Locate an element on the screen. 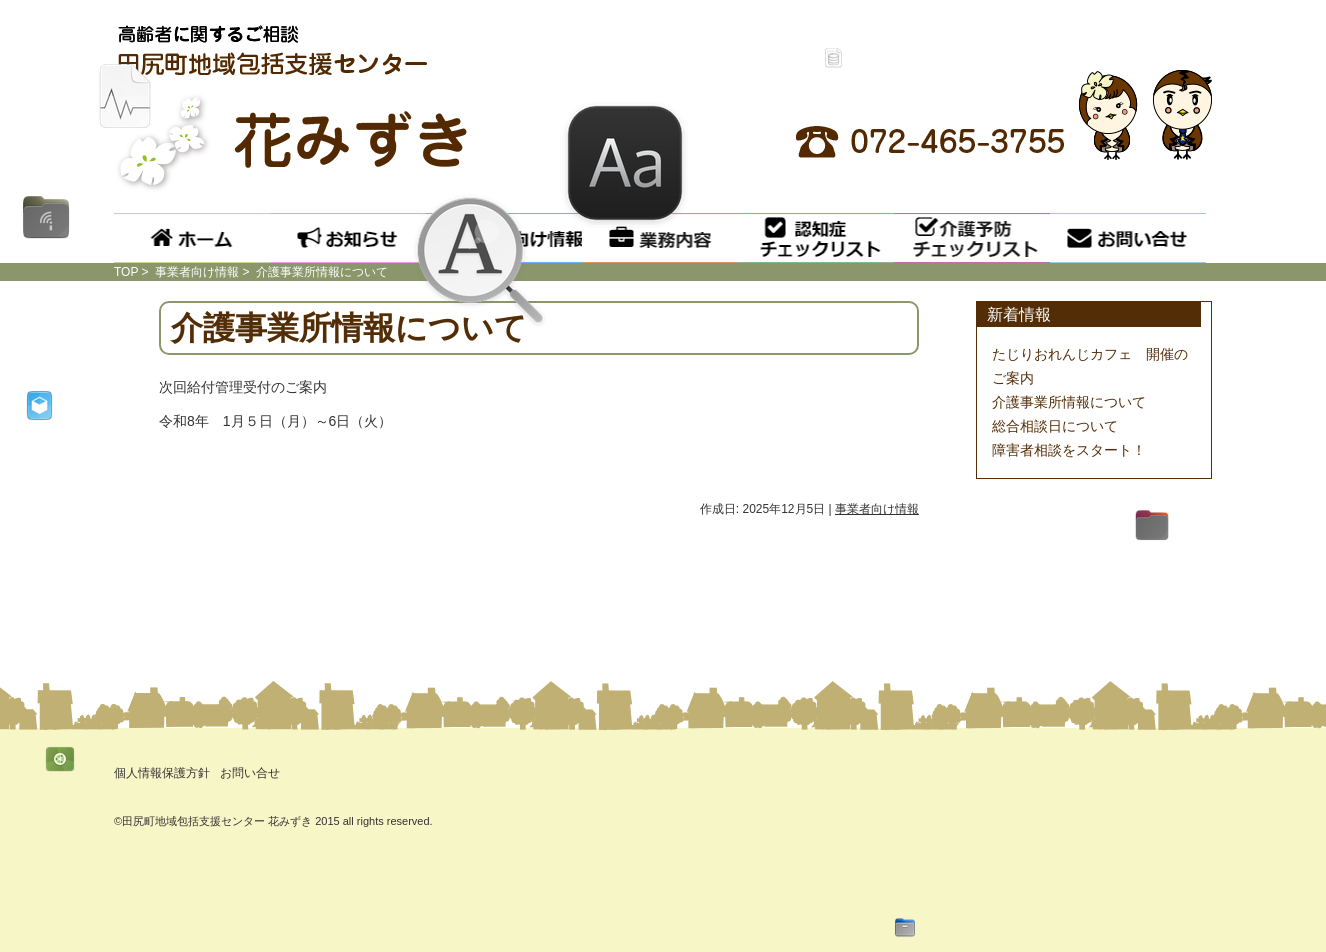 This screenshot has width=1326, height=952. flatpak application package file is located at coordinates (39, 405).